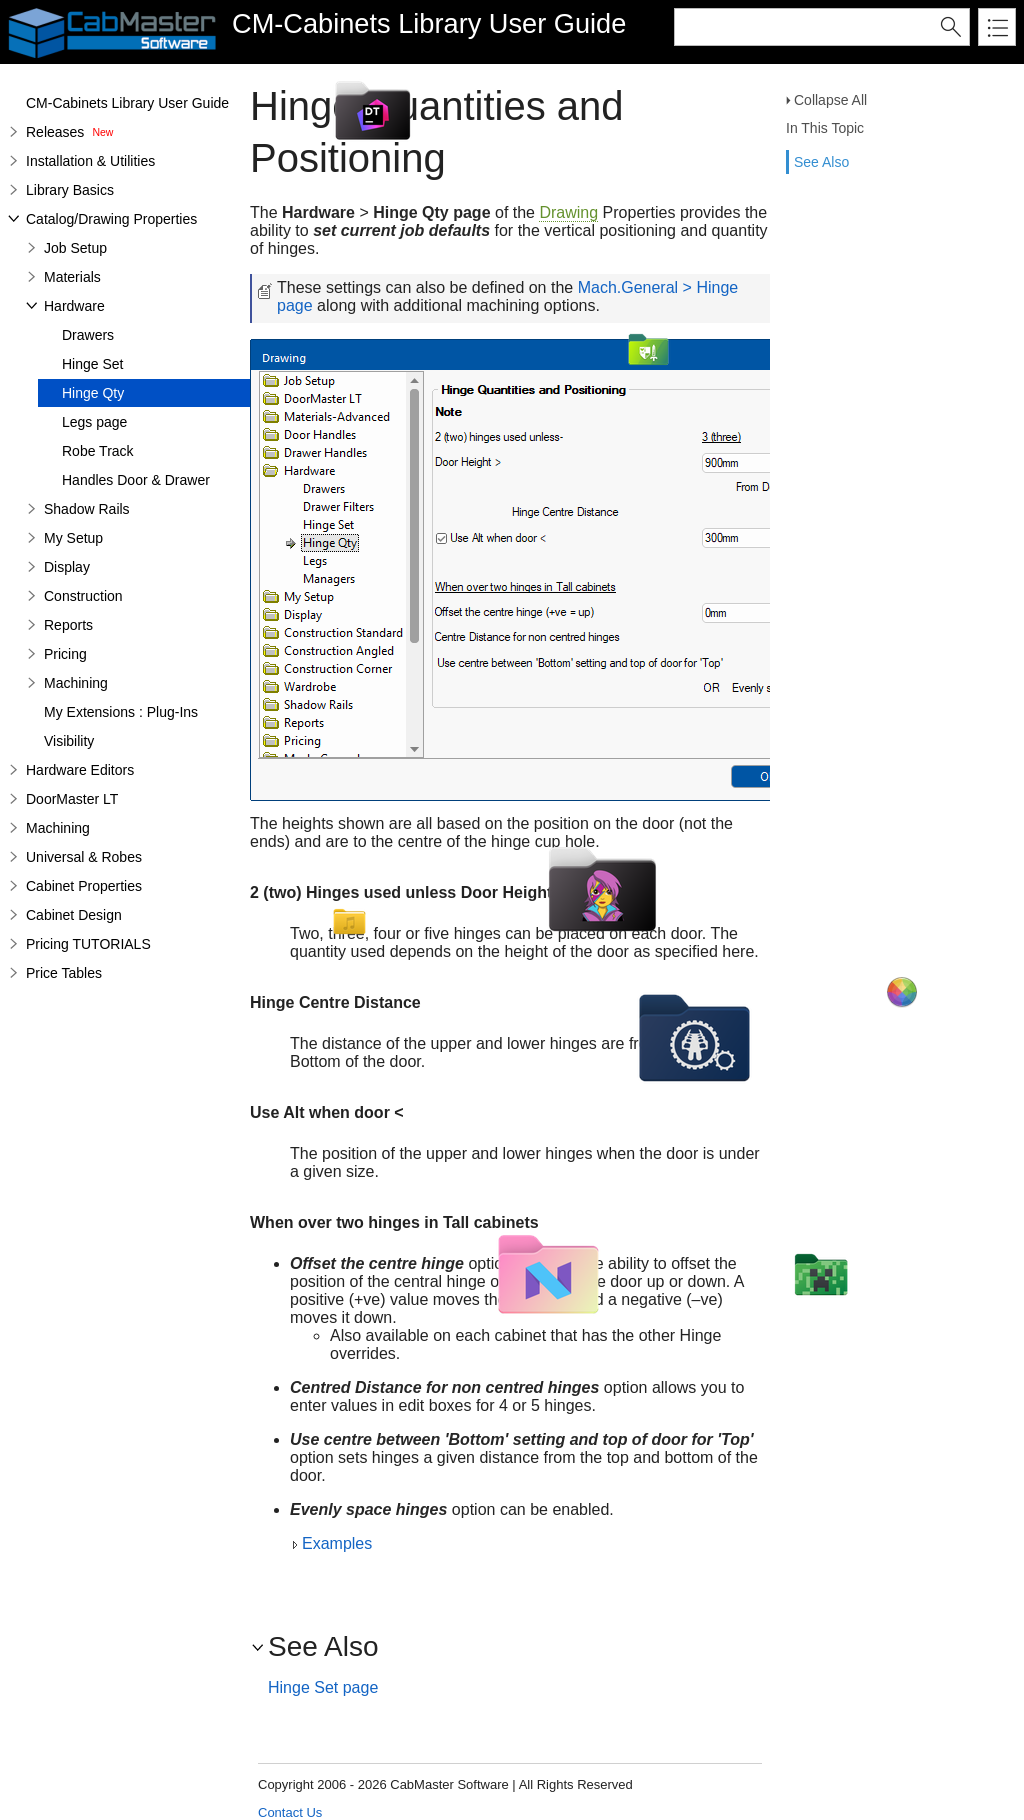 This screenshot has width=1024, height=1820. I want to click on open game development projects folder, so click(648, 350).